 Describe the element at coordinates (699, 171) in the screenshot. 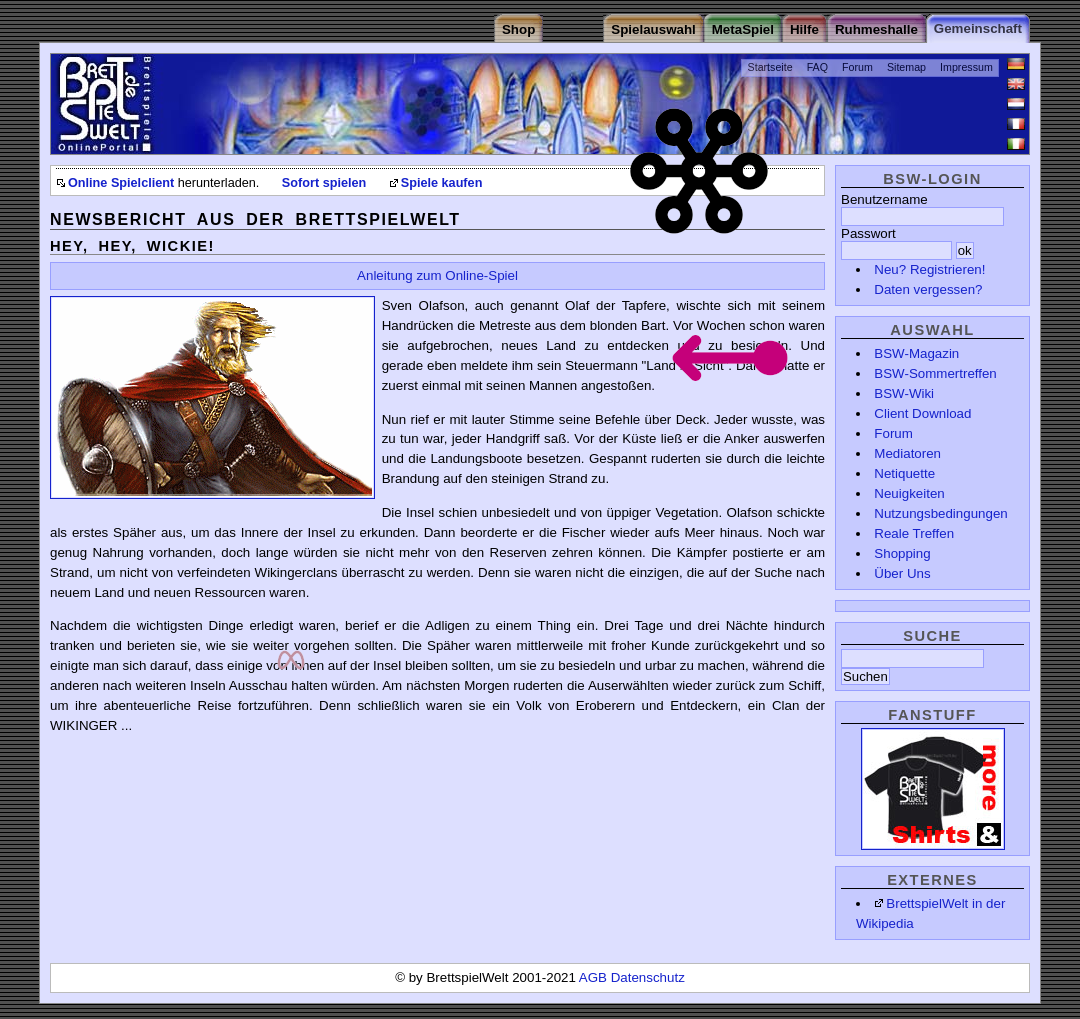

I see `view star network topology` at that location.